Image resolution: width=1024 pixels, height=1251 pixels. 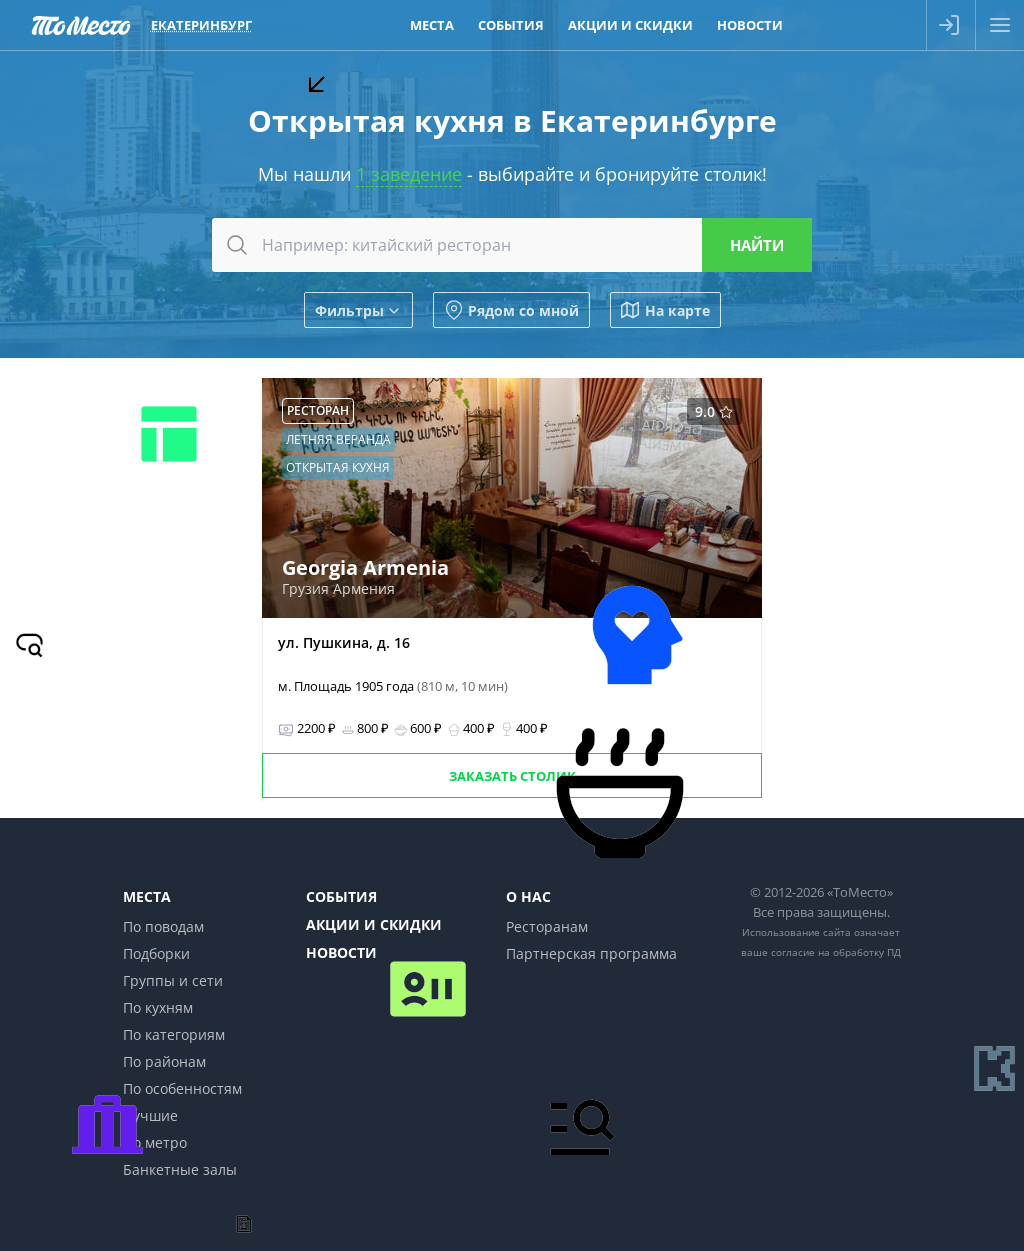 I want to click on find luggage deposit or storage facilities, so click(x=107, y=1124).